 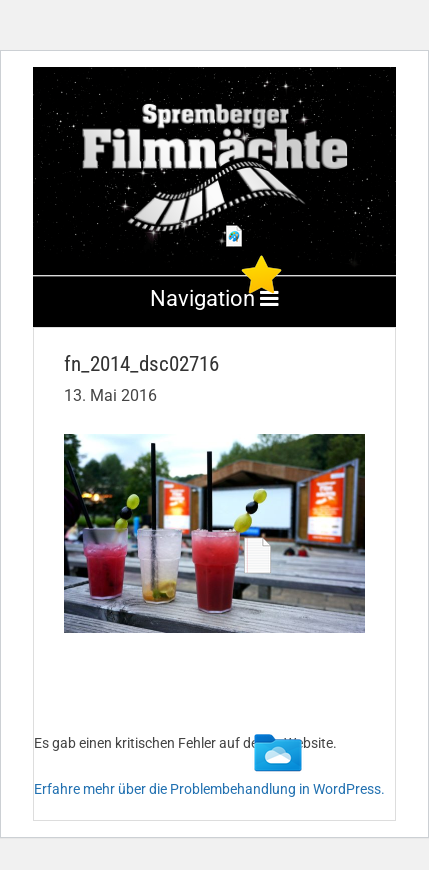 I want to click on open OneDrive cloud storage folder, so click(x=278, y=754).